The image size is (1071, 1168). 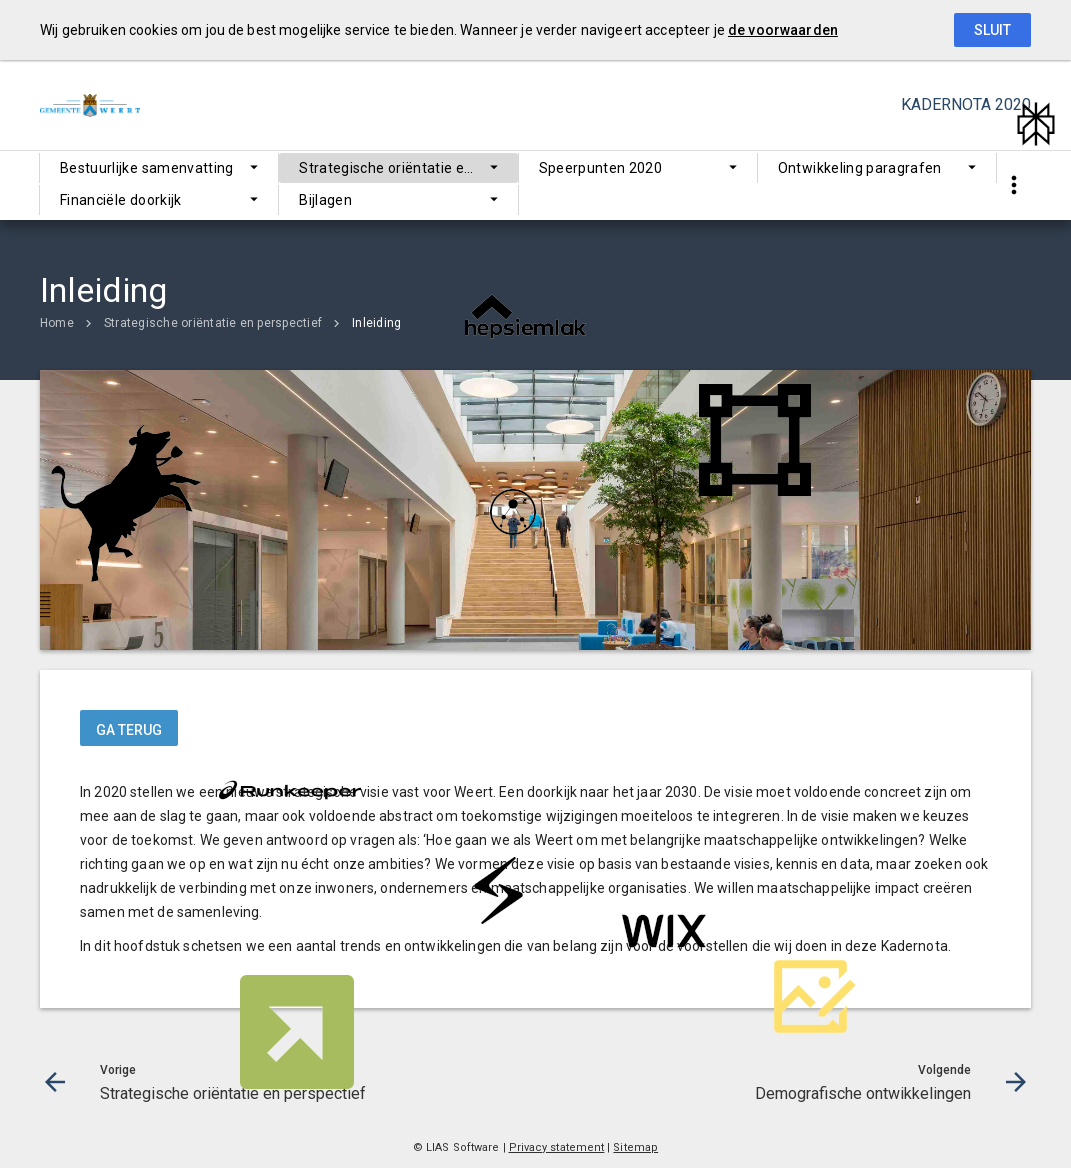 I want to click on open link in new window or tab, so click(x=297, y=1032).